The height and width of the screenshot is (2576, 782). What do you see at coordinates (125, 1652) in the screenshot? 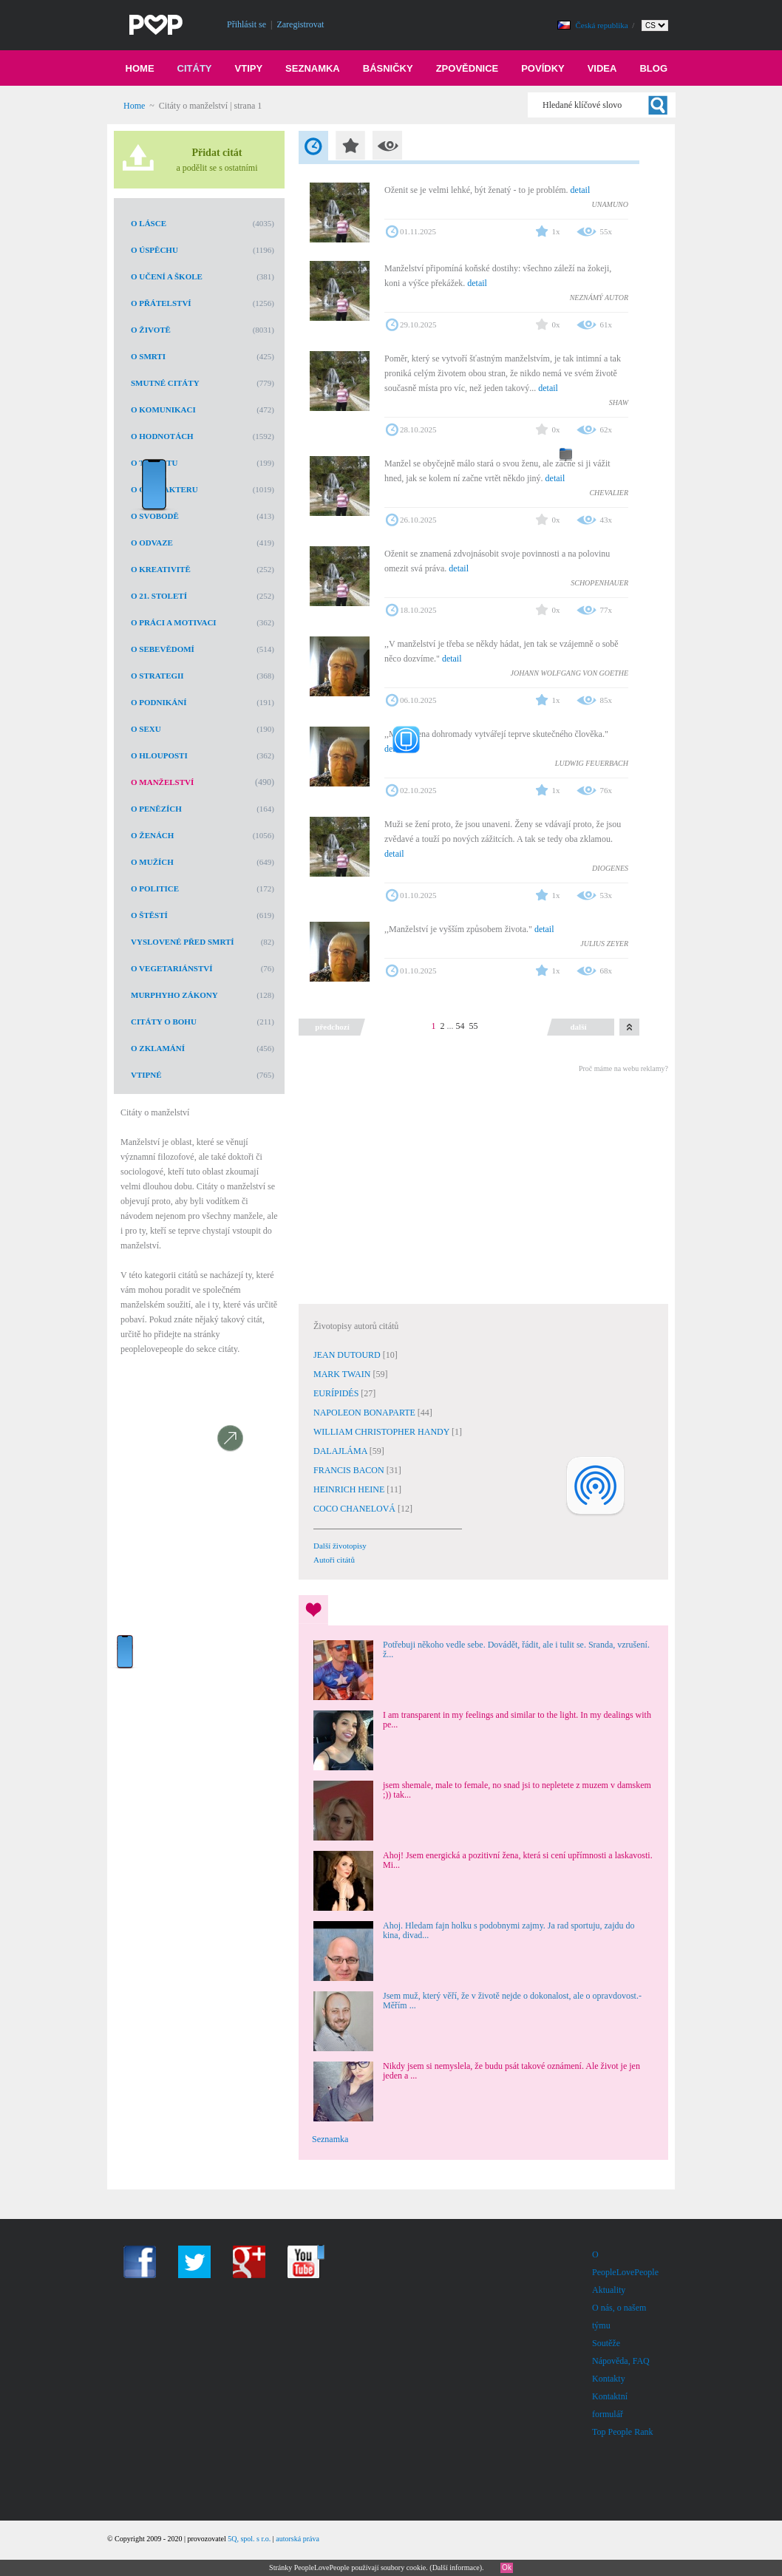
I see `iPhone 14 device icon` at bounding box center [125, 1652].